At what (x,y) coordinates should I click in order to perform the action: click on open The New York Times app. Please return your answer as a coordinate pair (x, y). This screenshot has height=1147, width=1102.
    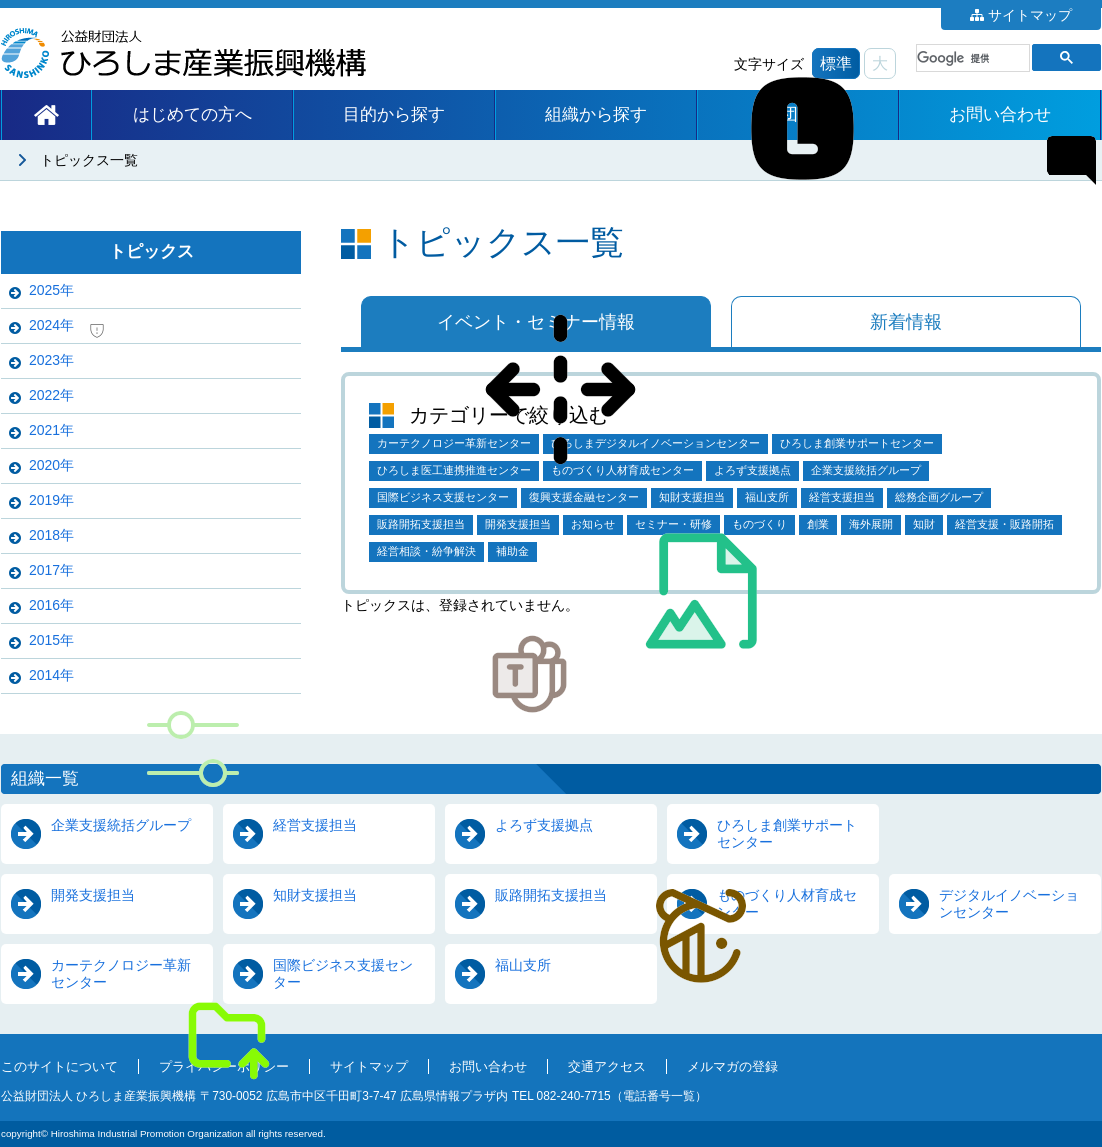
    Looking at the image, I should click on (701, 934).